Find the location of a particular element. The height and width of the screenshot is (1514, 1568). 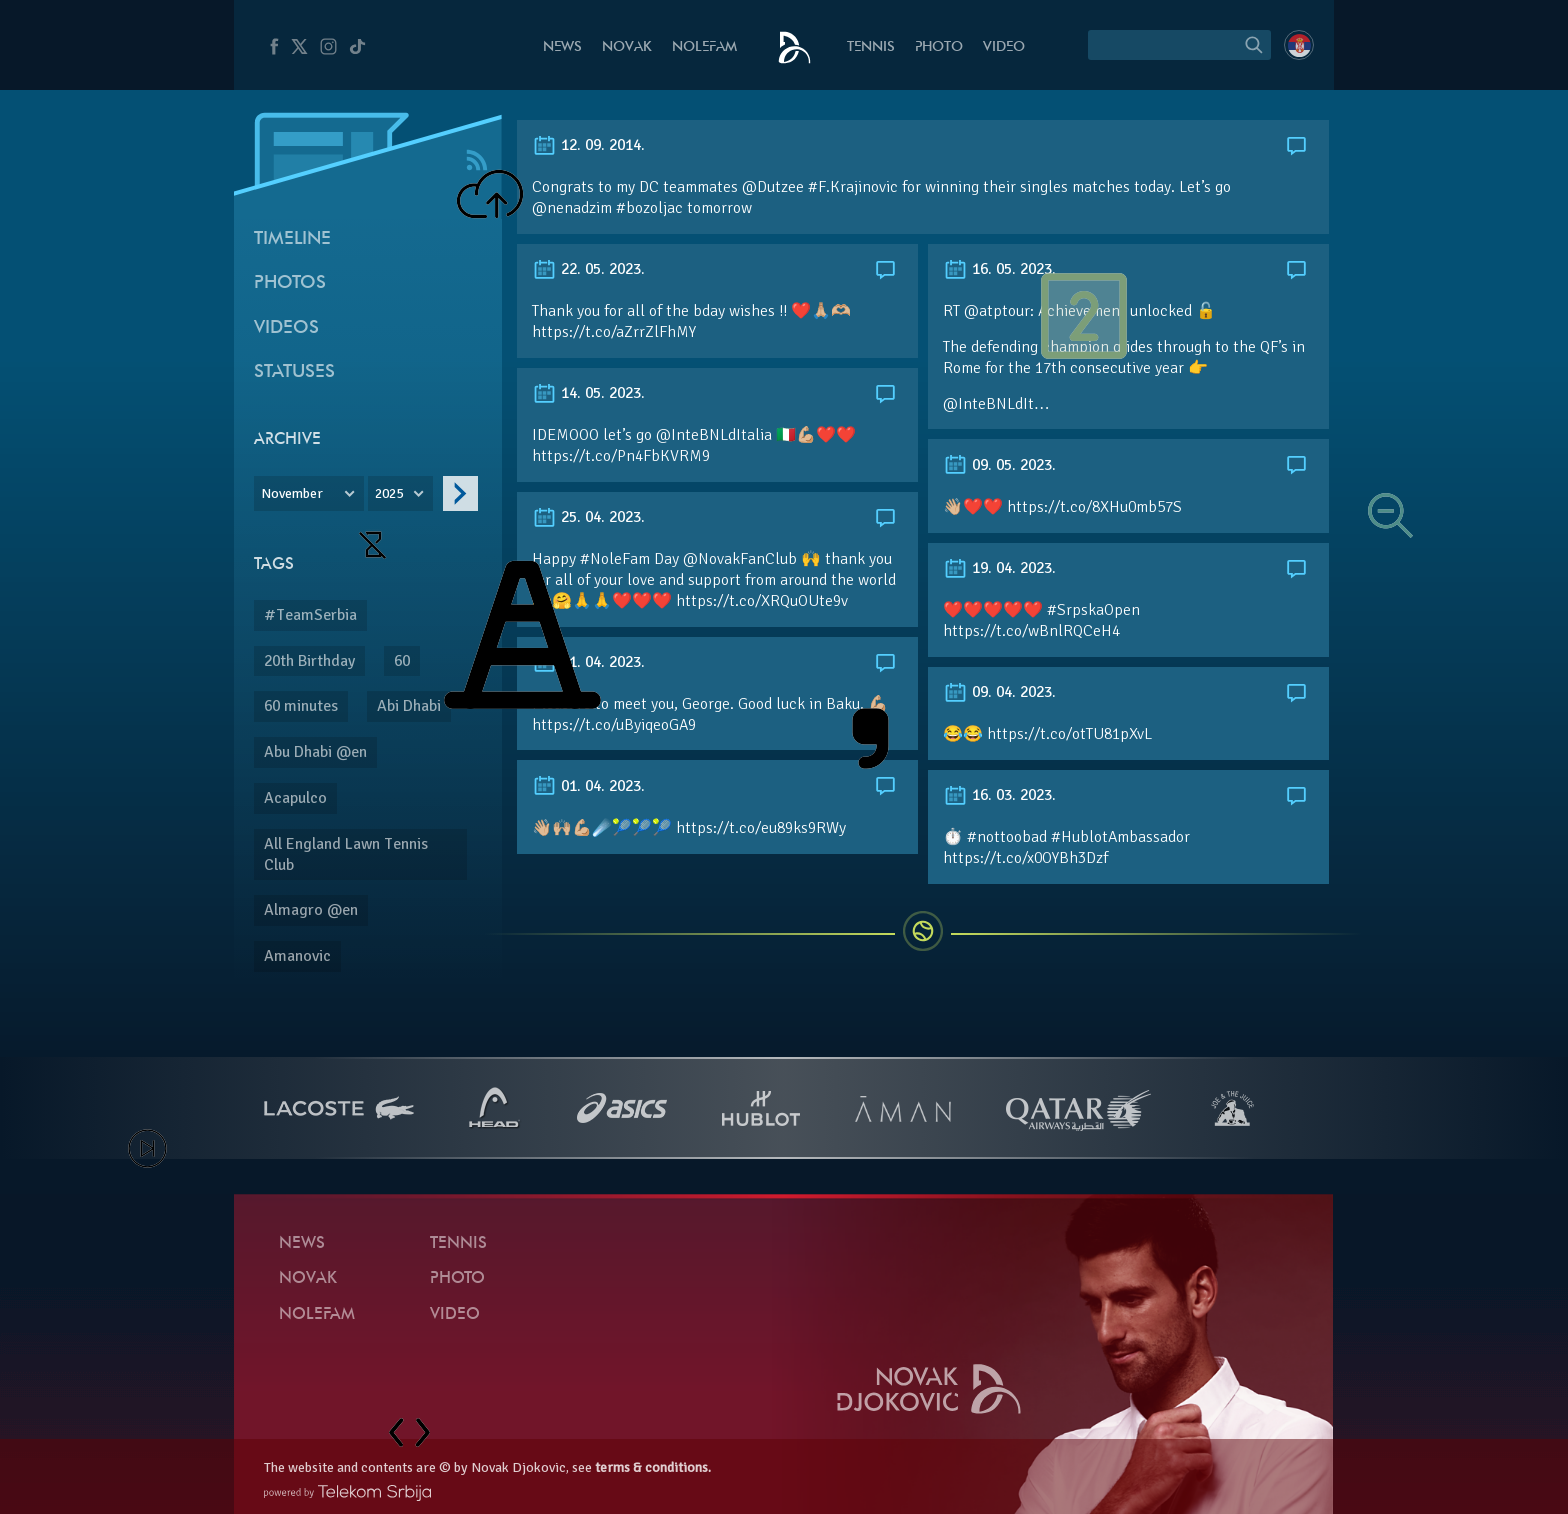

zoom out to see more content is located at coordinates (1390, 515).